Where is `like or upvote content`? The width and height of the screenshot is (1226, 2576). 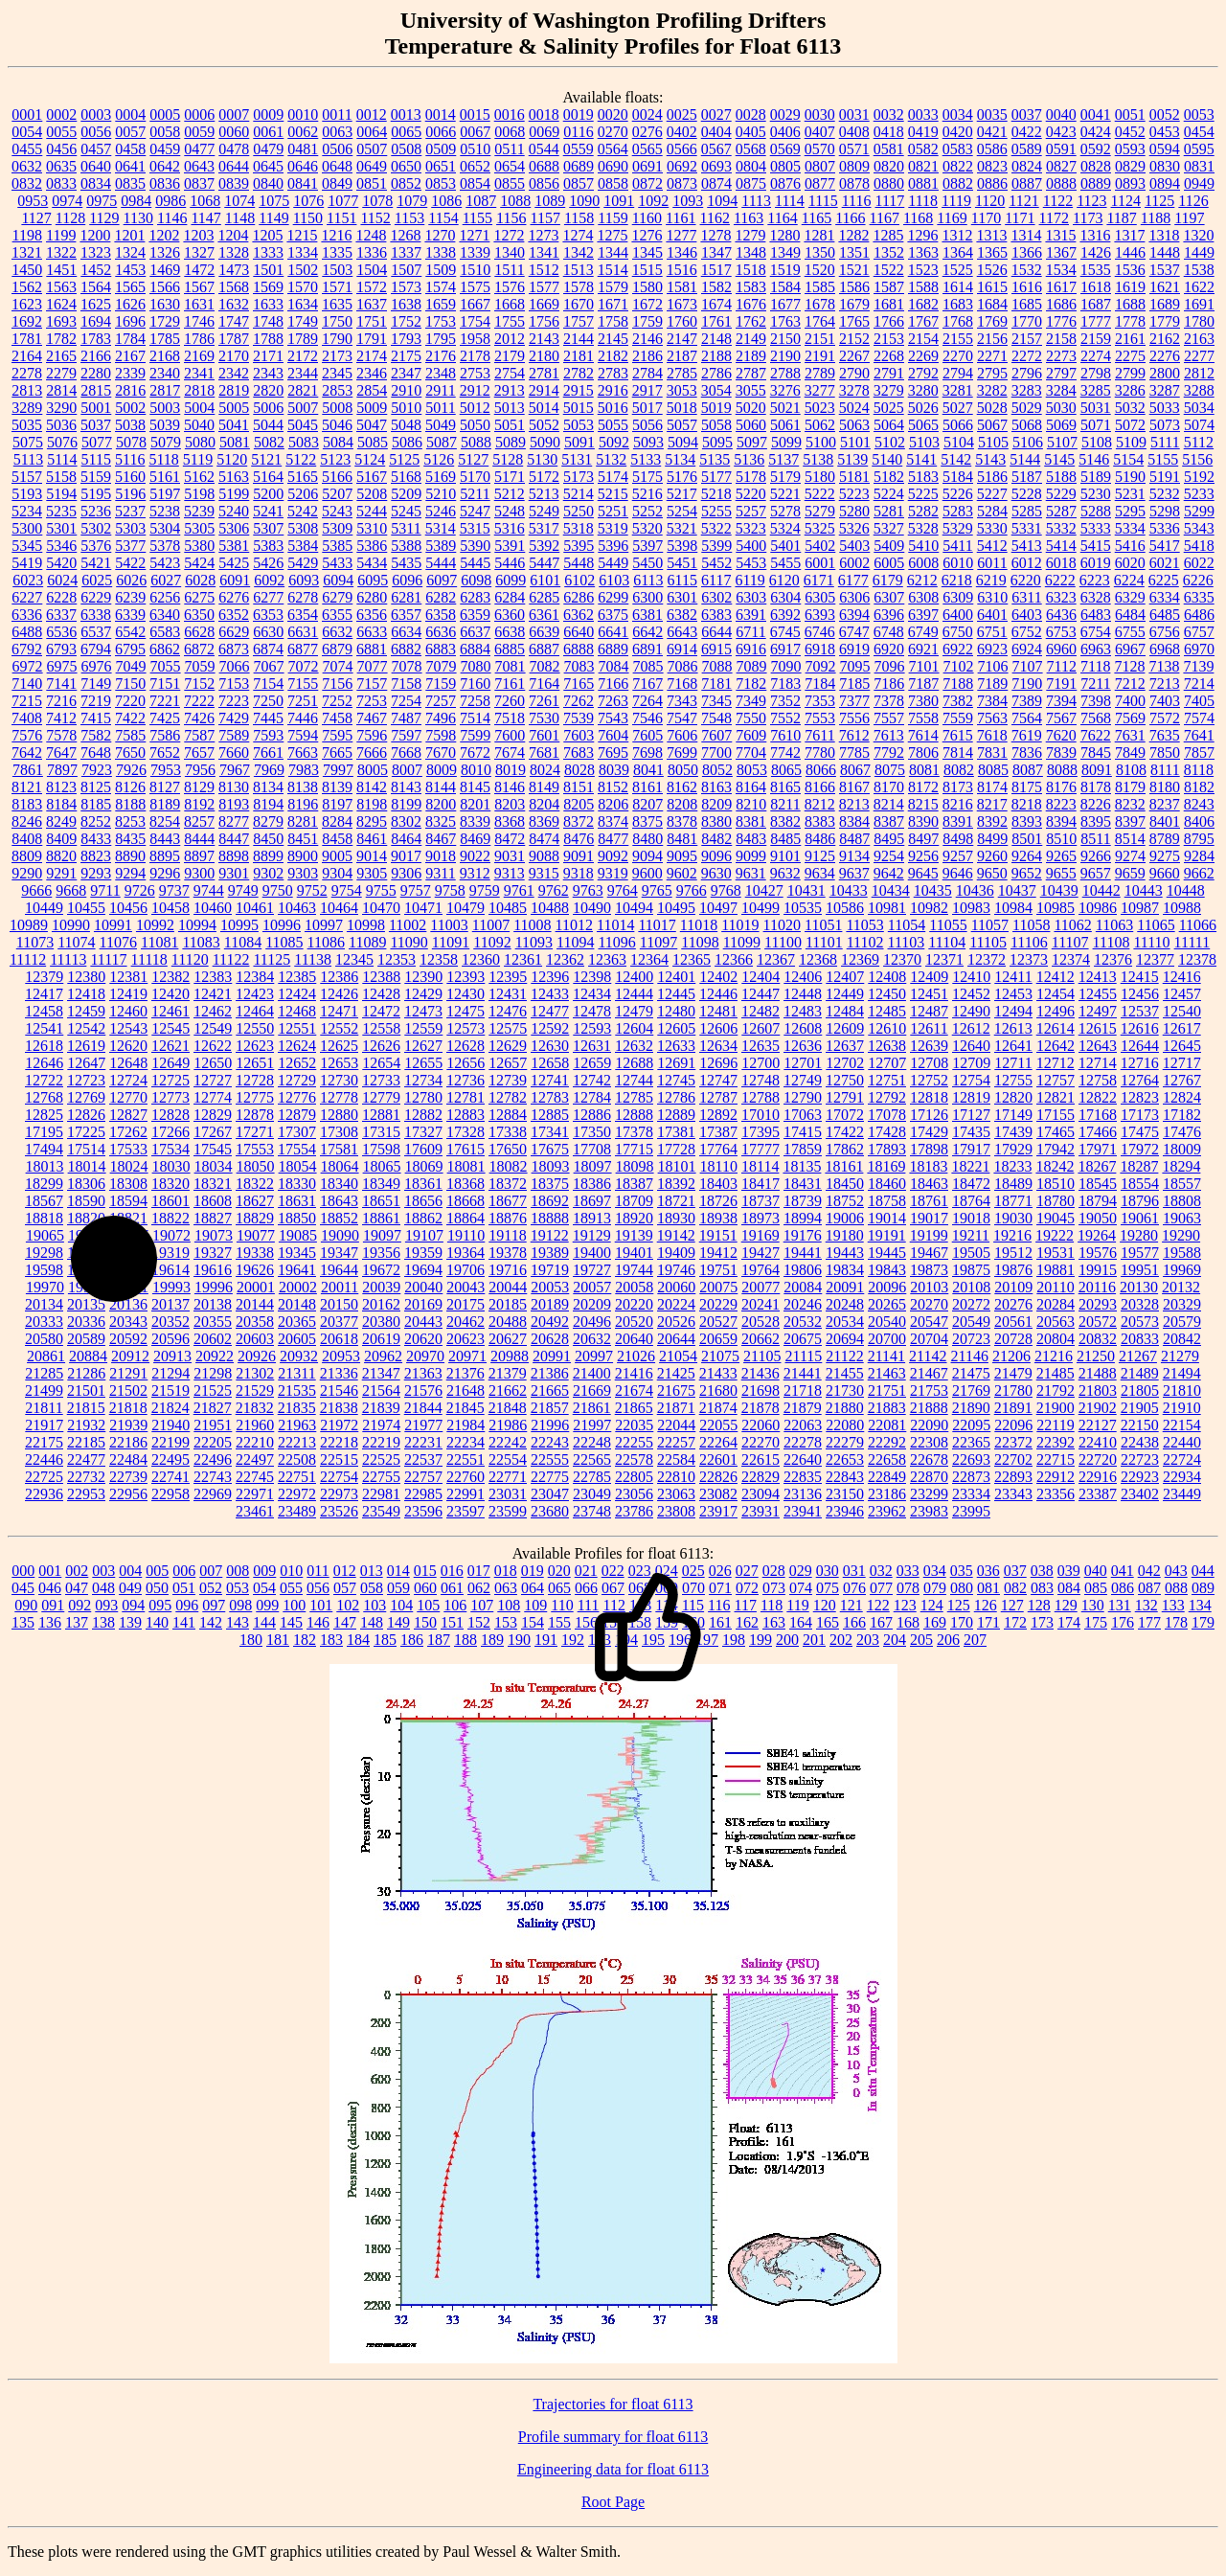
like or upvote content is located at coordinates (649, 1626).